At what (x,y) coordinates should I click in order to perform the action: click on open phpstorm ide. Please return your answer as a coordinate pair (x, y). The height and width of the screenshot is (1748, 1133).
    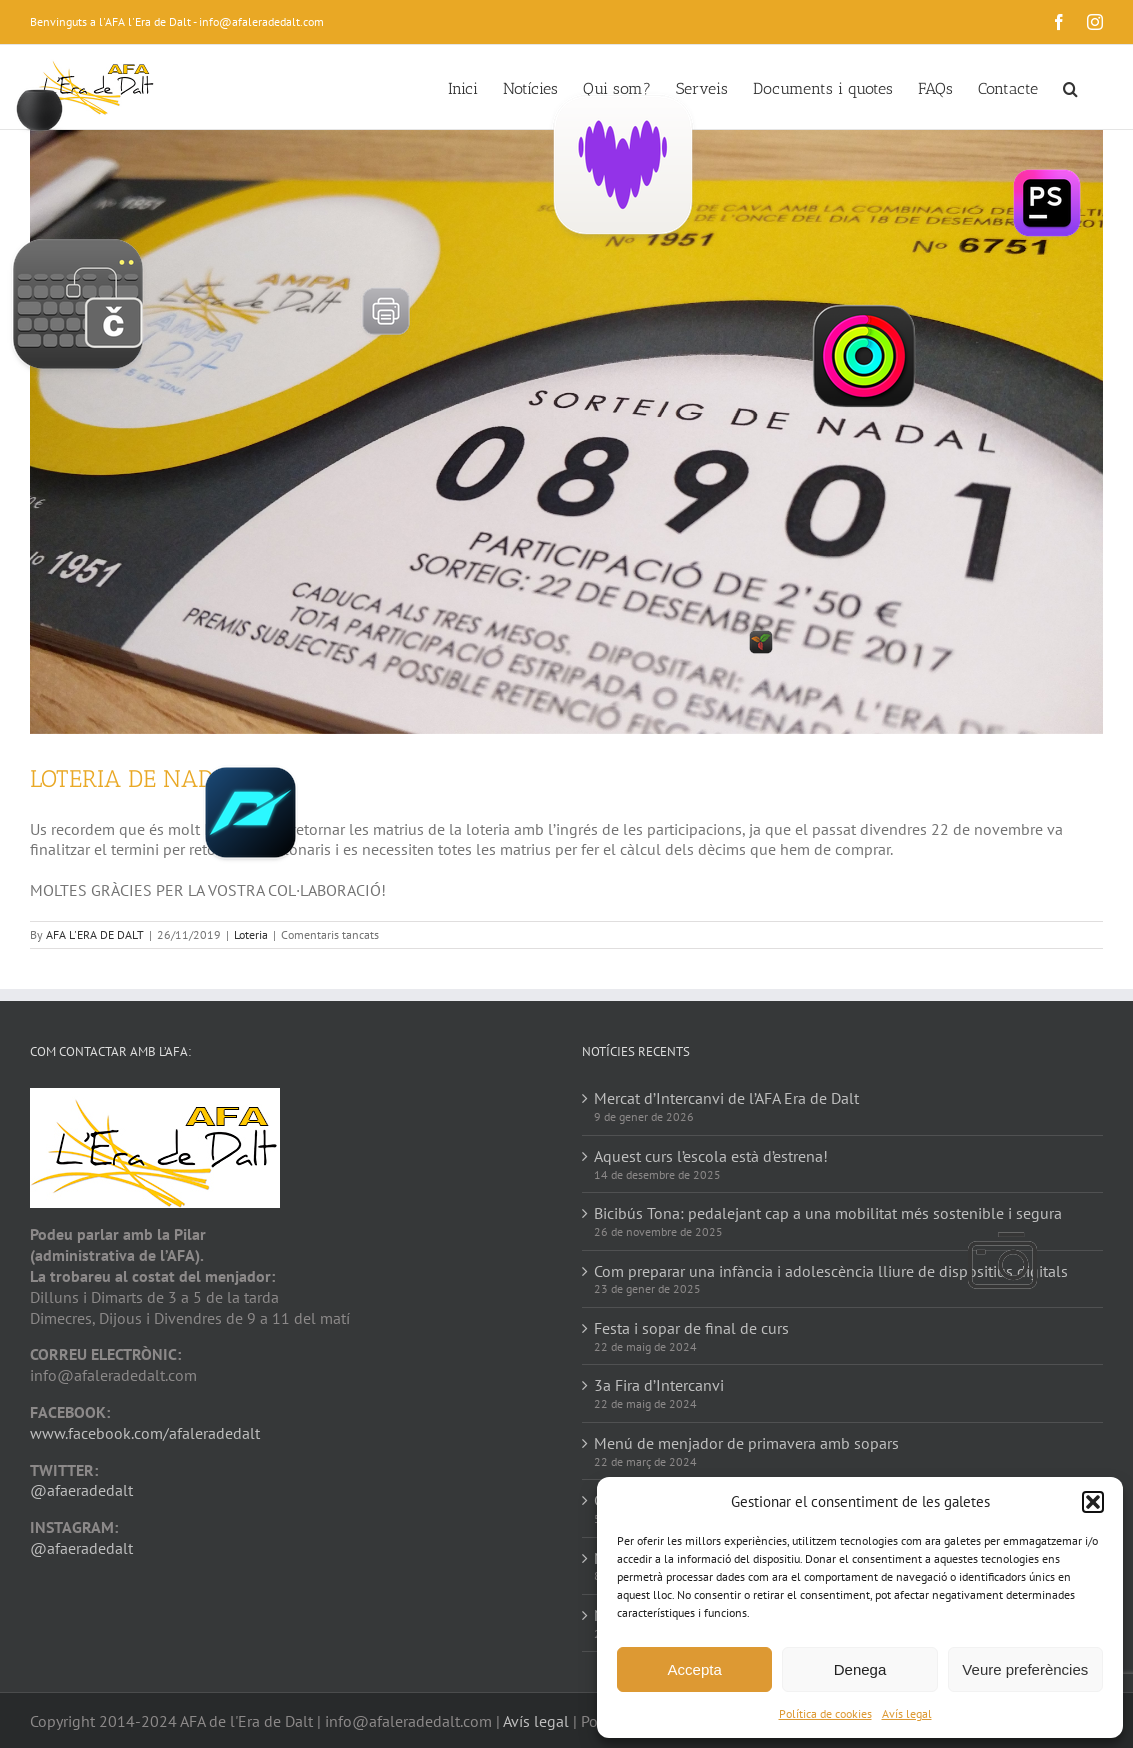
    Looking at the image, I should click on (1047, 203).